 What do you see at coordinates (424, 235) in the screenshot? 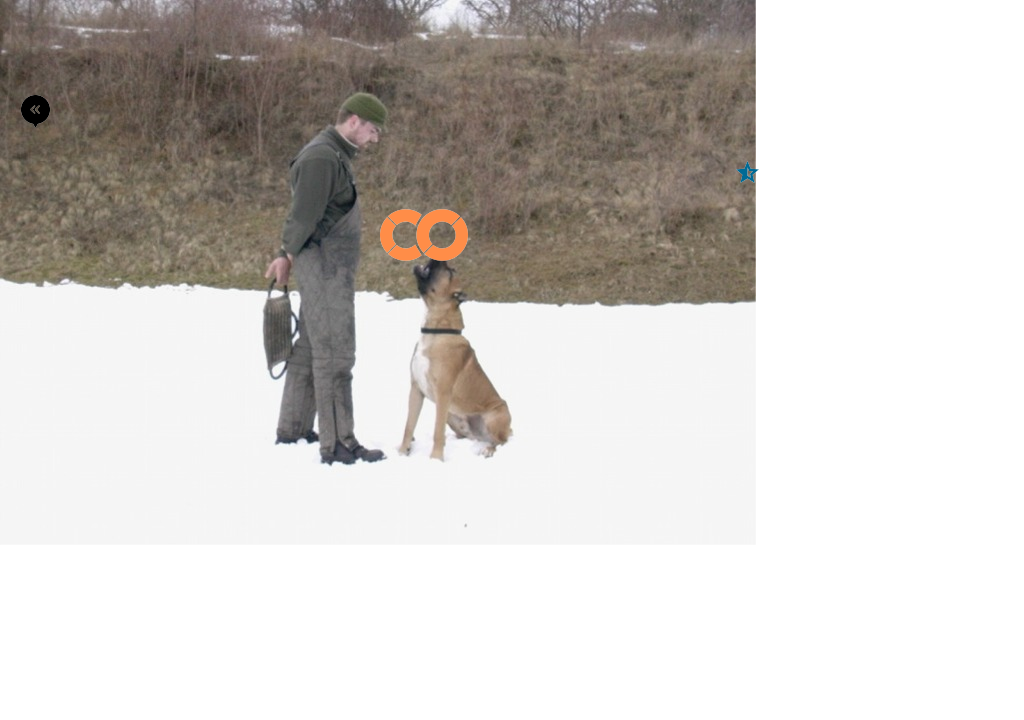
I see `open google colab` at bounding box center [424, 235].